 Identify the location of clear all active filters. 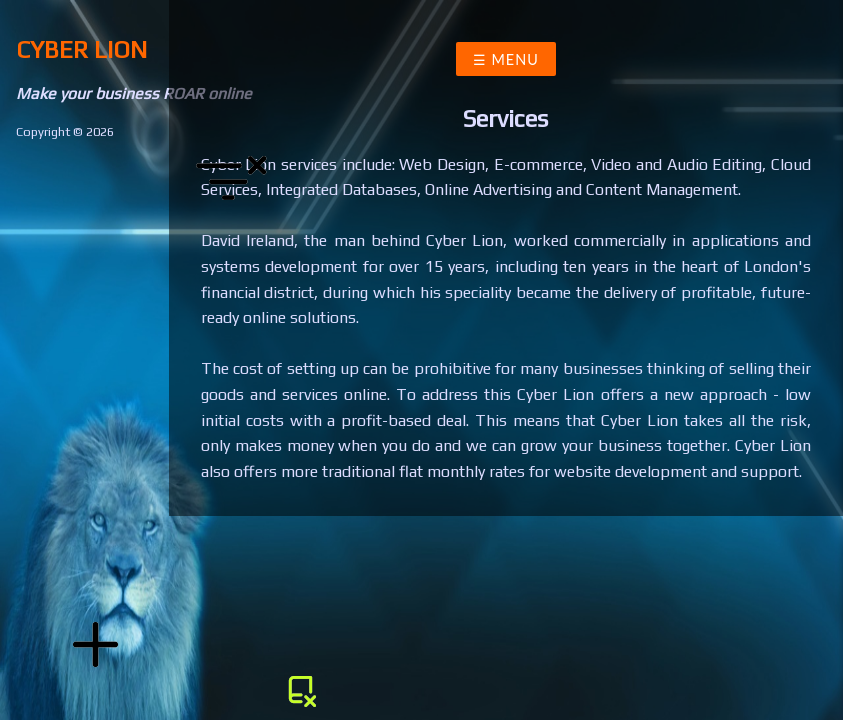
(231, 182).